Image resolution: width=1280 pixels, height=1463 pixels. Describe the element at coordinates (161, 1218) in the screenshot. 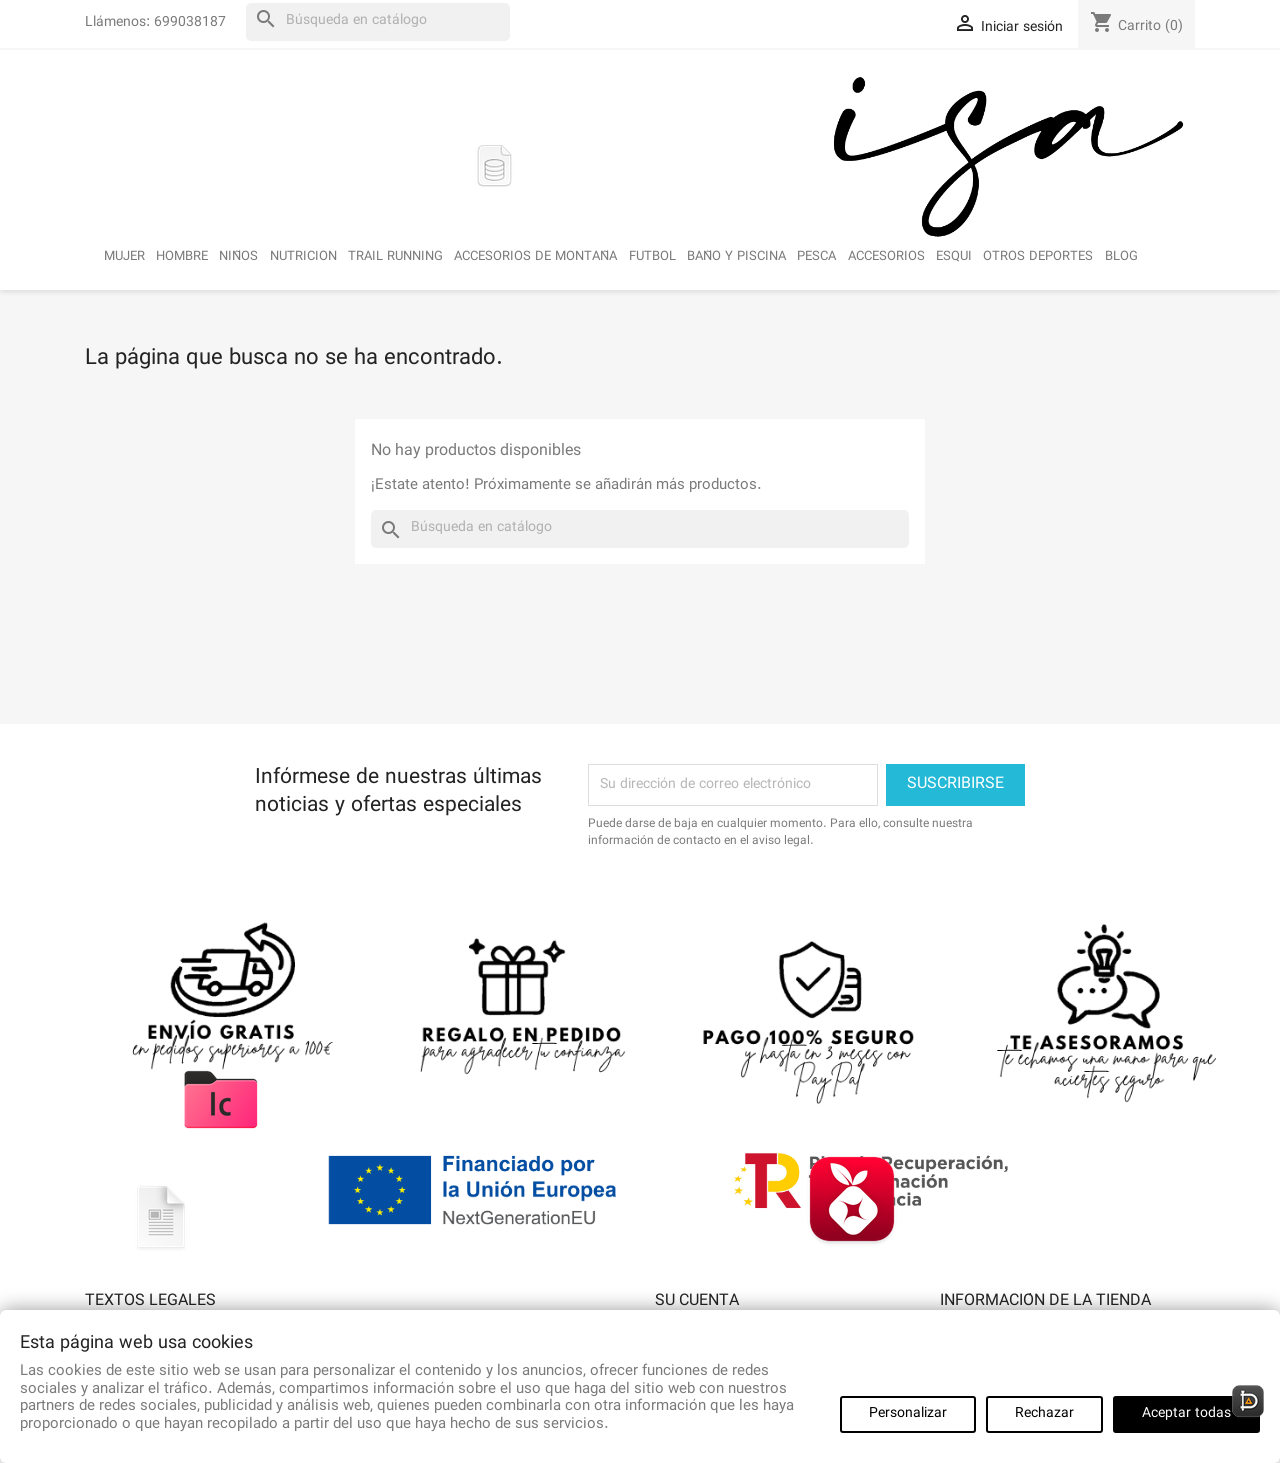

I see `a generic document or text file` at that location.